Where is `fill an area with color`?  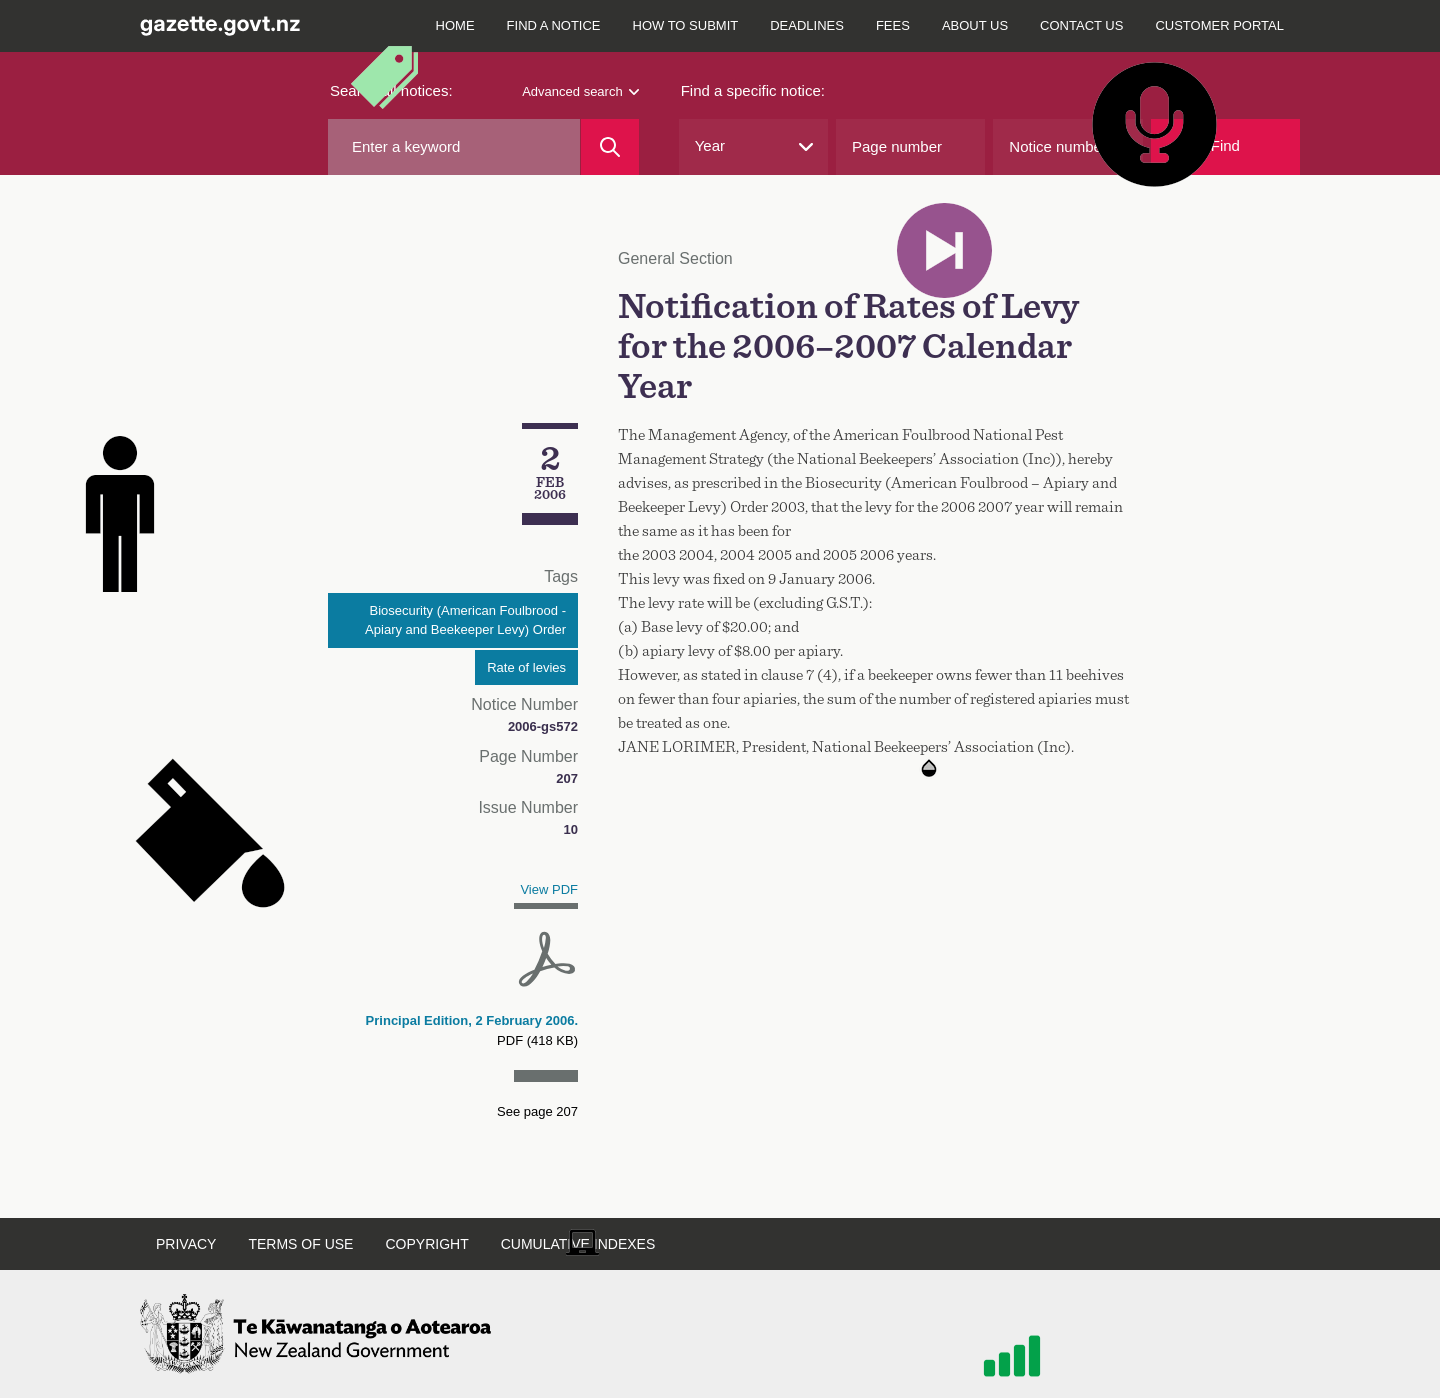
fill an area with color is located at coordinates (210, 833).